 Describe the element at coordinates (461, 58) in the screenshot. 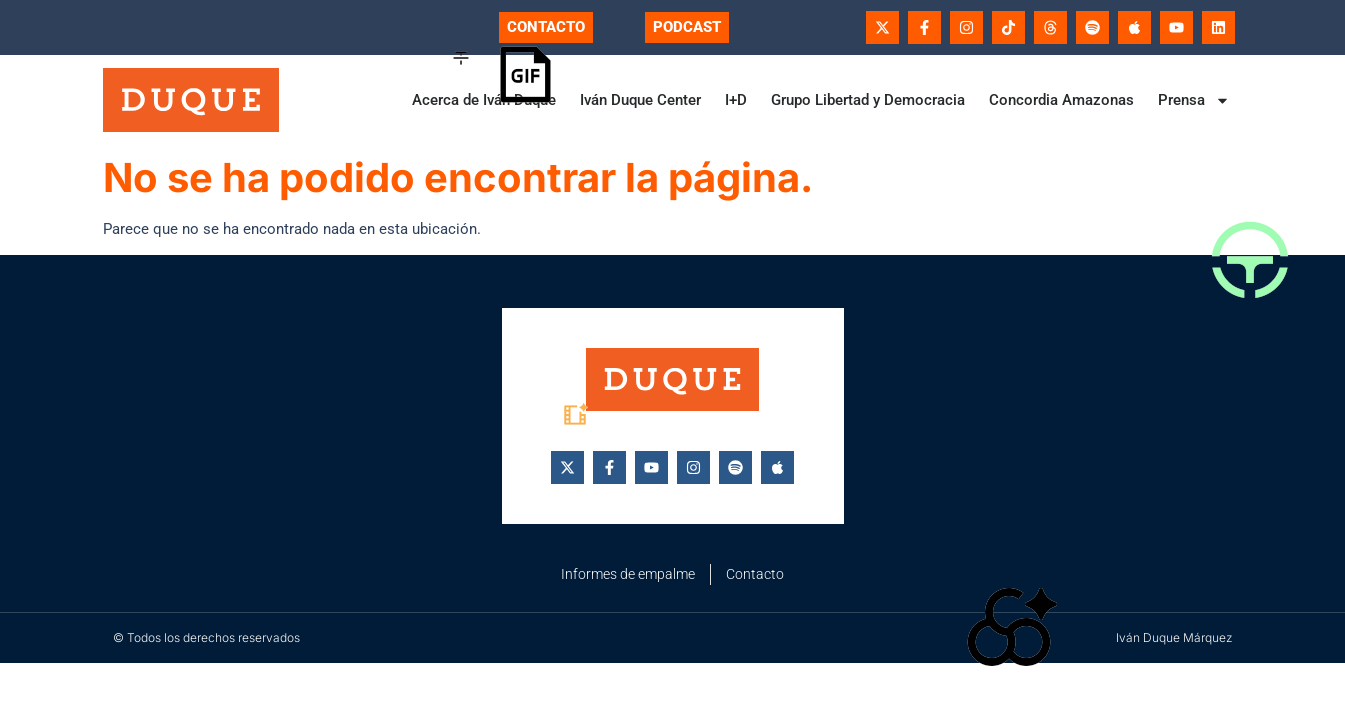

I see `apply strikethrough formatting to selected text` at that location.